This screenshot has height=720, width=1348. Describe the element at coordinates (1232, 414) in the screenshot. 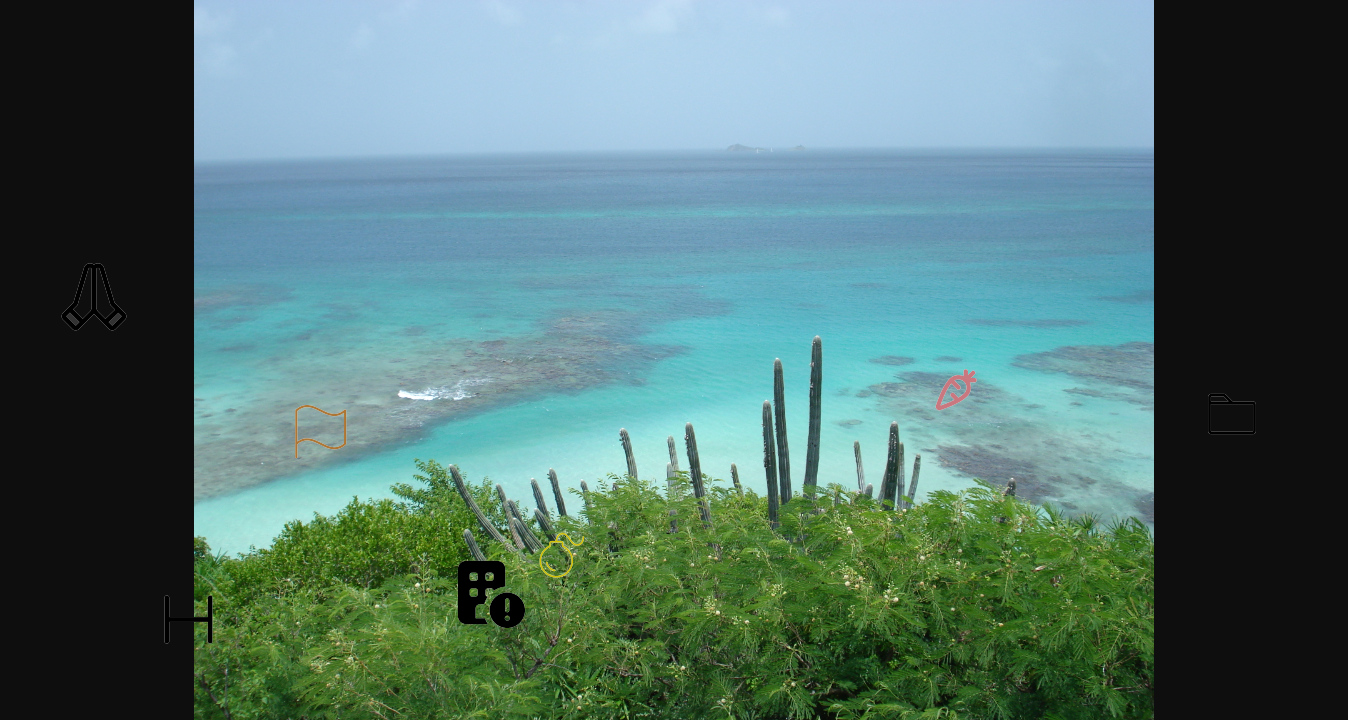

I see `open folder to view files` at that location.